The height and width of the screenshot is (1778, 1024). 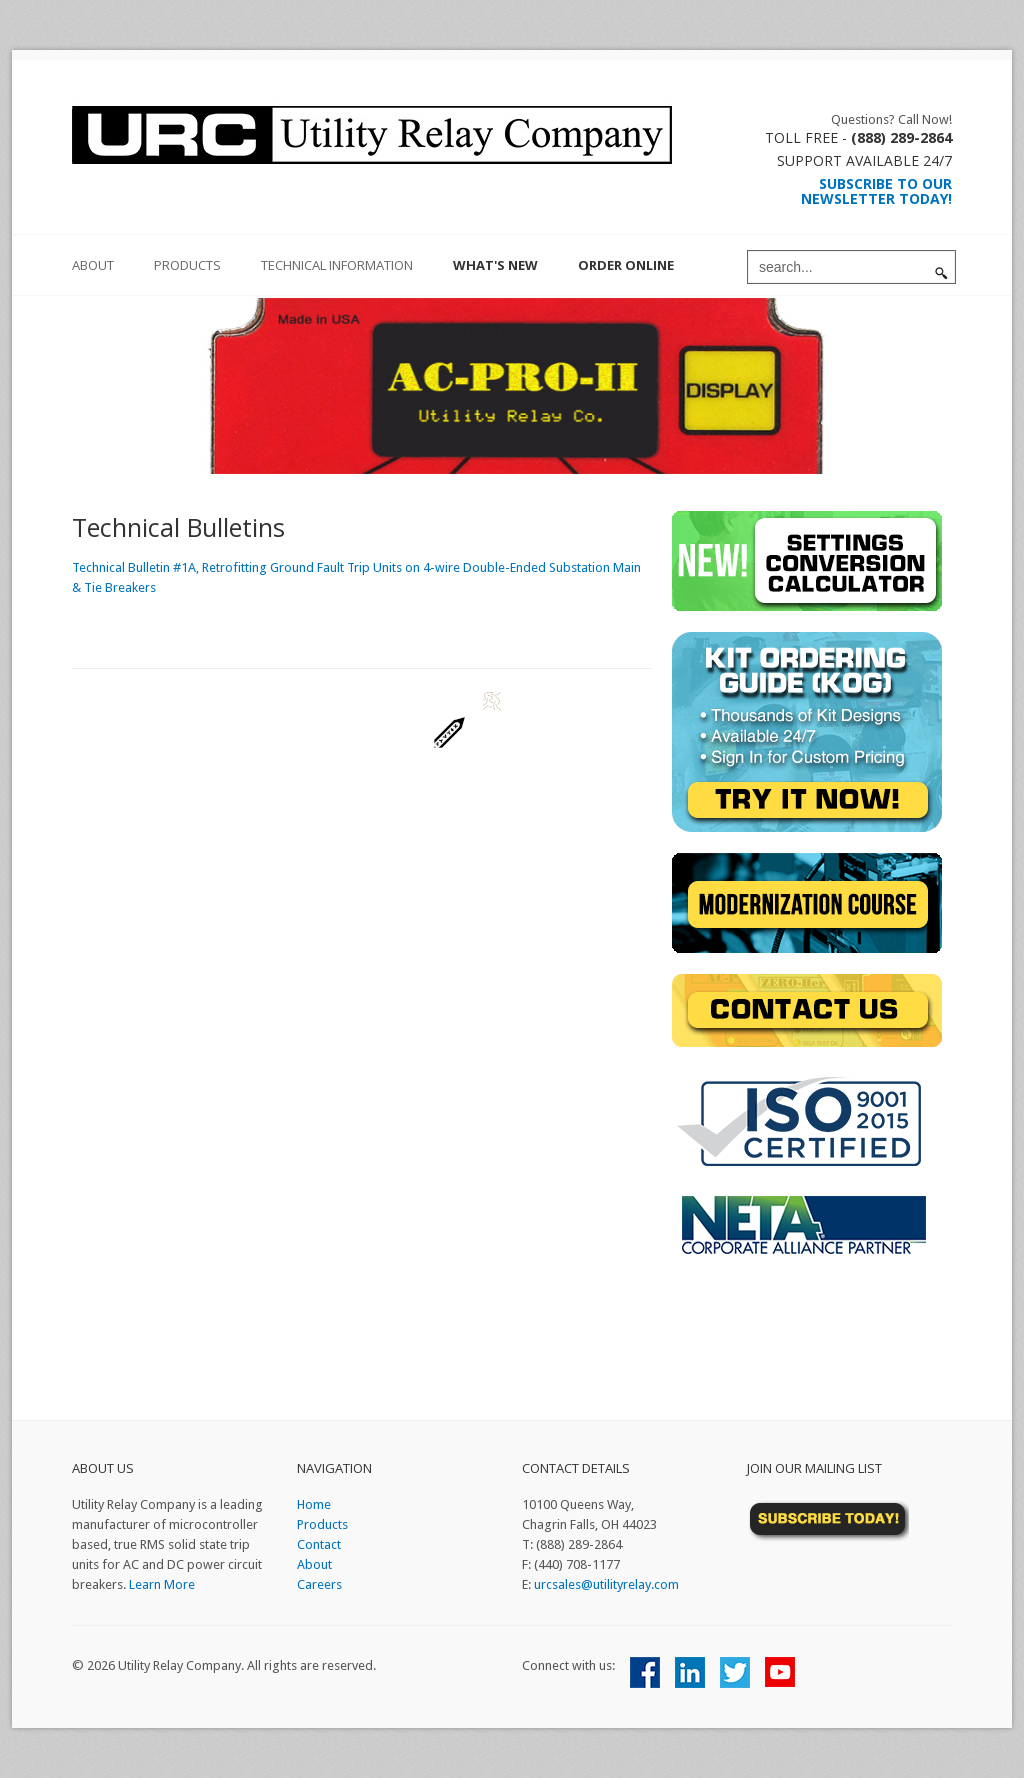 What do you see at coordinates (449, 732) in the screenshot?
I see `equip a magical or enchanted weapon` at bounding box center [449, 732].